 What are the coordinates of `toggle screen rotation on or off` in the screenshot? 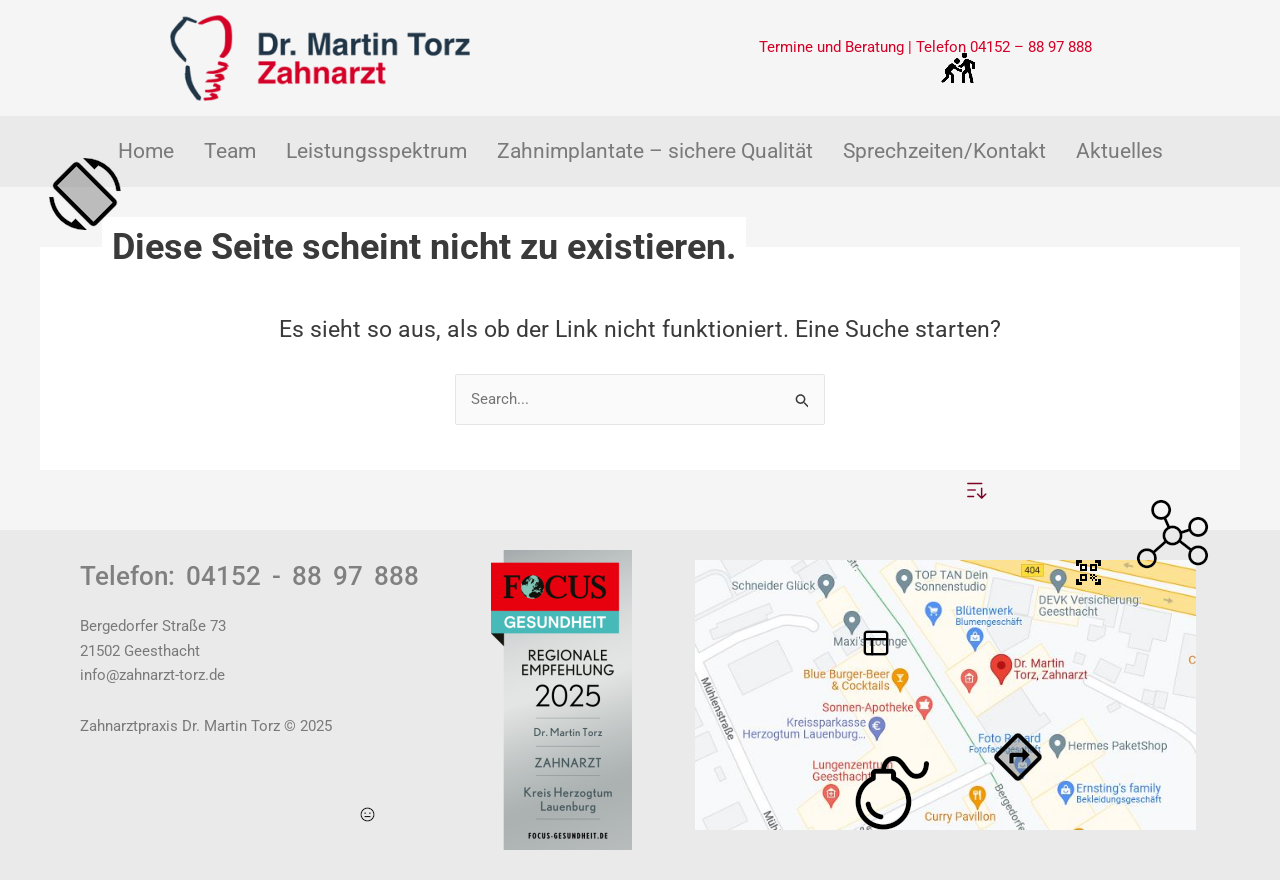 It's located at (85, 194).